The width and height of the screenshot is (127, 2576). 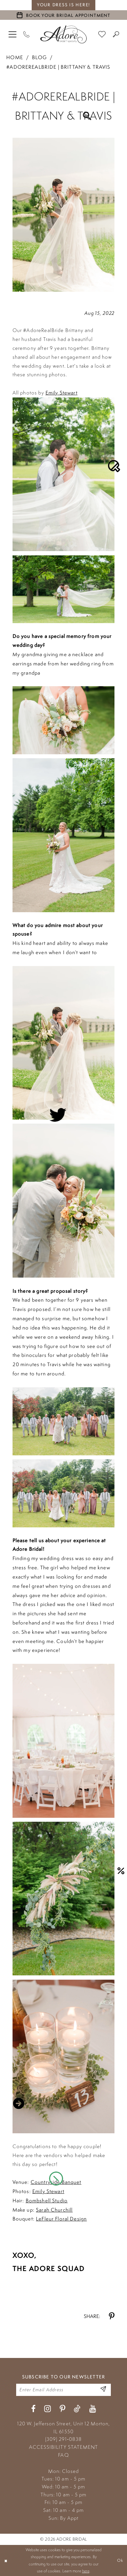 I want to click on zoom out to see more of the view, so click(x=87, y=116).